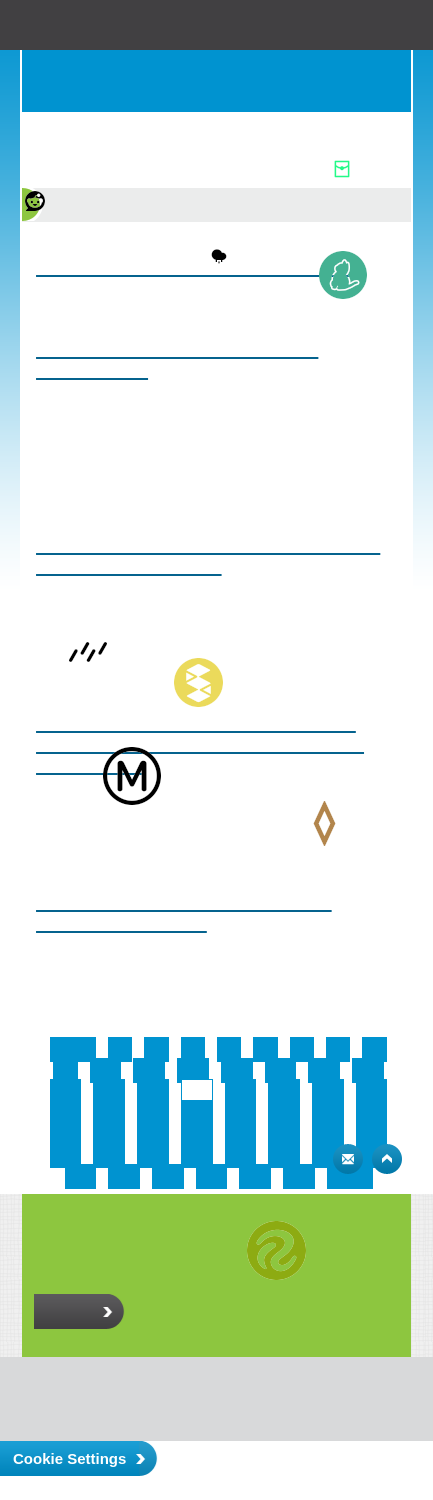  Describe the element at coordinates (219, 256) in the screenshot. I see `indicates rainy weather conditions` at that location.